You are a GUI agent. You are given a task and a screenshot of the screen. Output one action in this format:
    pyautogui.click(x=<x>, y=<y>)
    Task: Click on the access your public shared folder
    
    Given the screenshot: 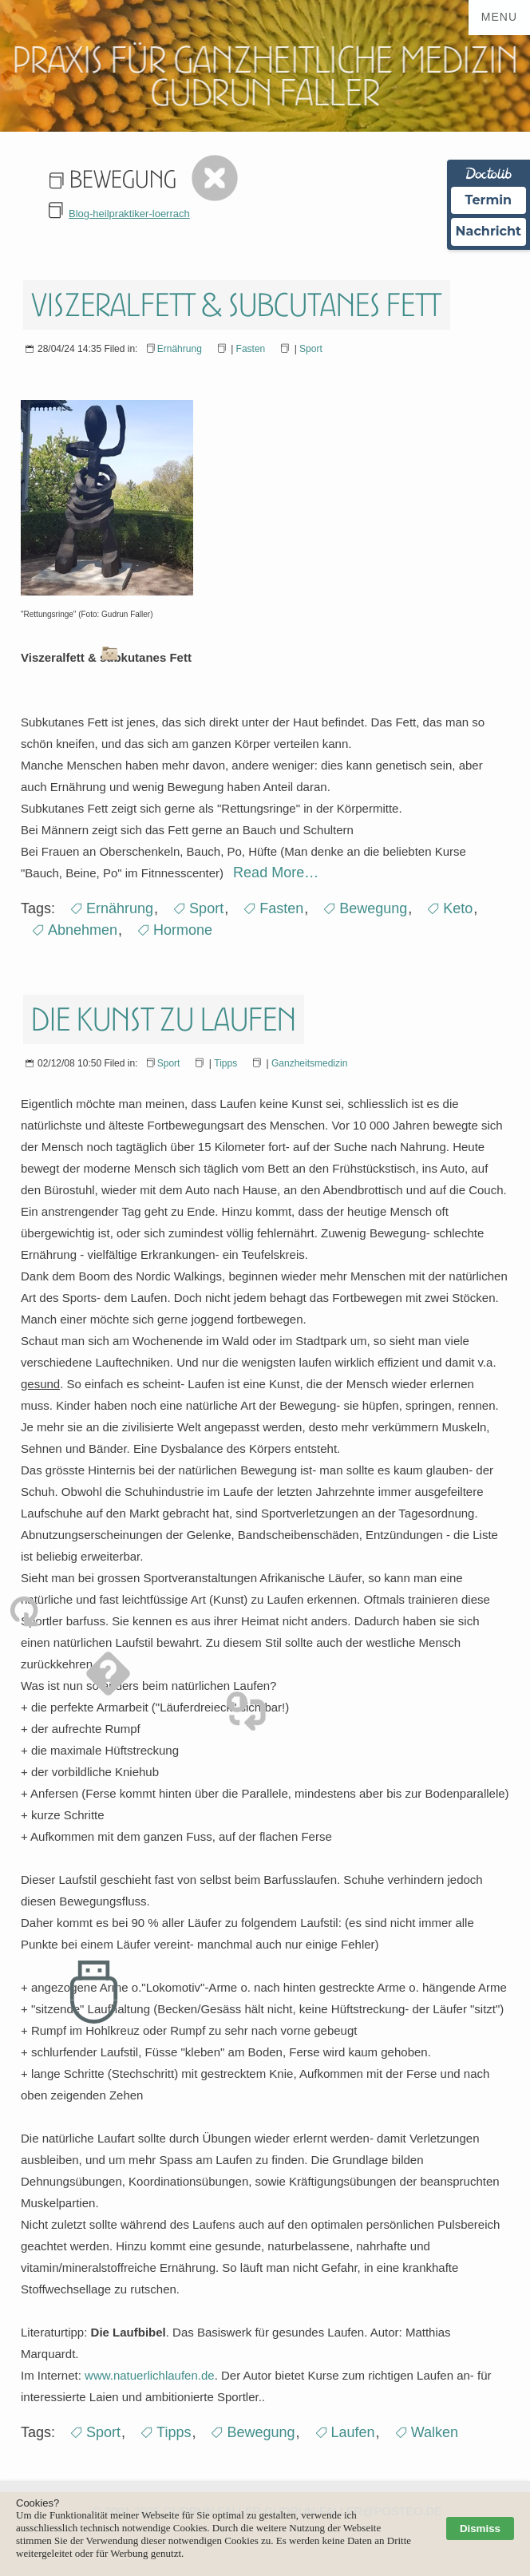 What is the action you would take?
    pyautogui.click(x=109, y=654)
    